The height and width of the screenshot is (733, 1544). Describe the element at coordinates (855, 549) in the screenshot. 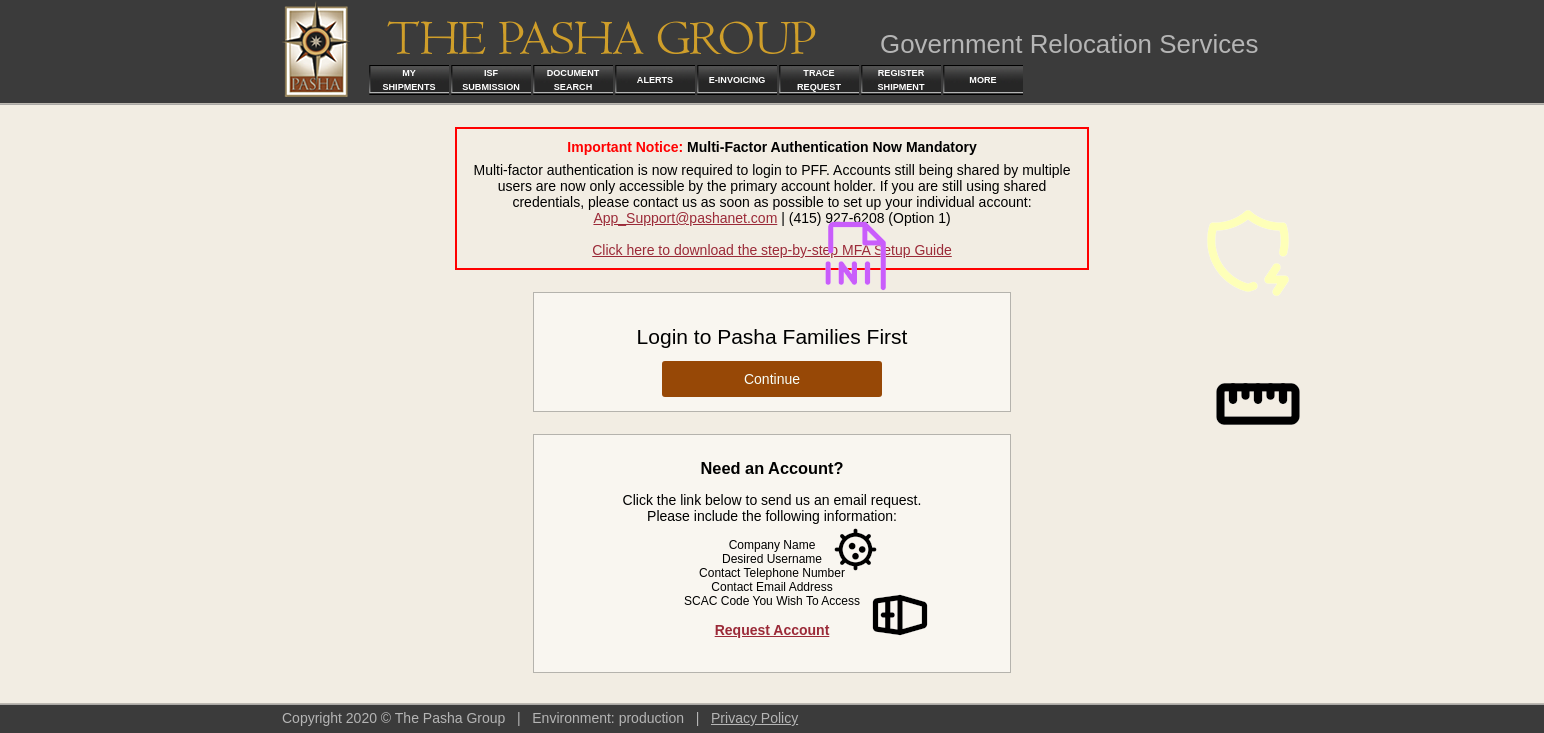

I see `indicates virus or malware detected` at that location.